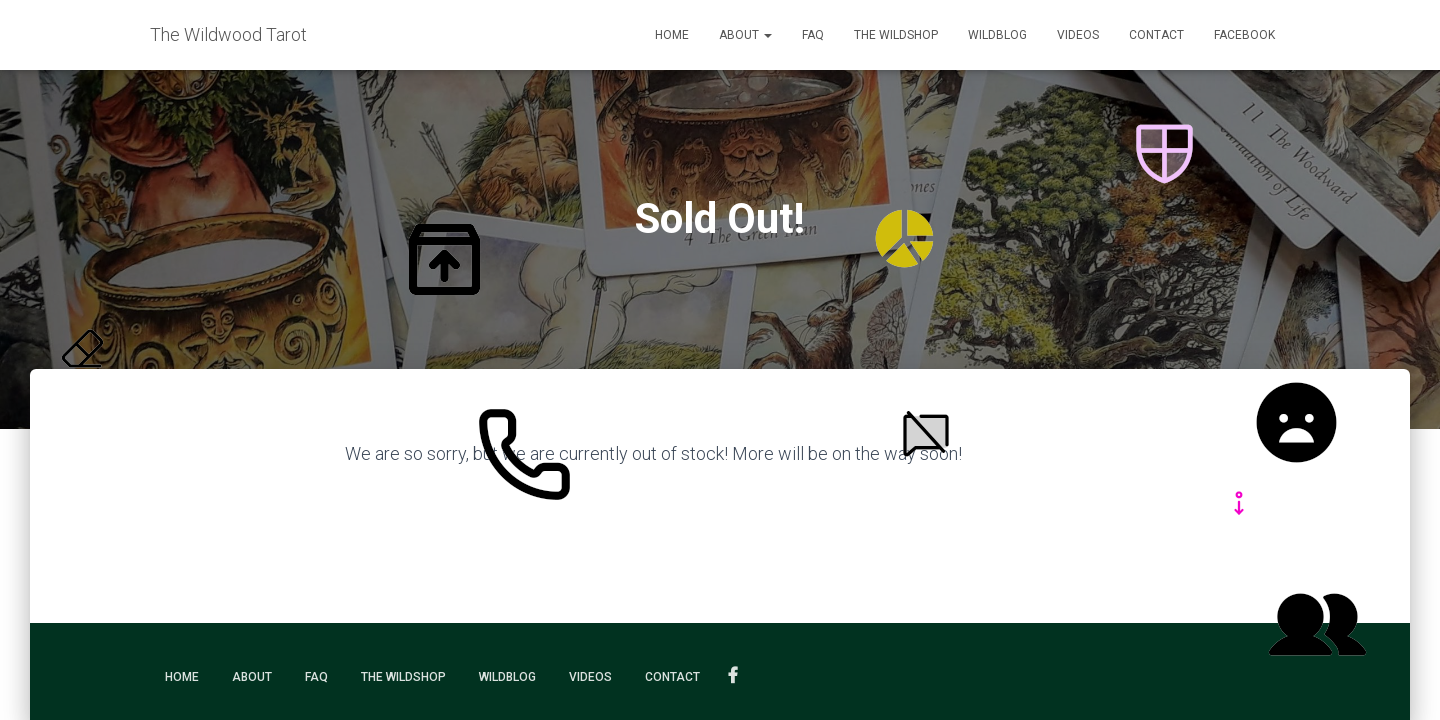 This screenshot has width=1440, height=720. Describe the element at coordinates (926, 432) in the screenshot. I see `mute or disable chat notifications` at that location.